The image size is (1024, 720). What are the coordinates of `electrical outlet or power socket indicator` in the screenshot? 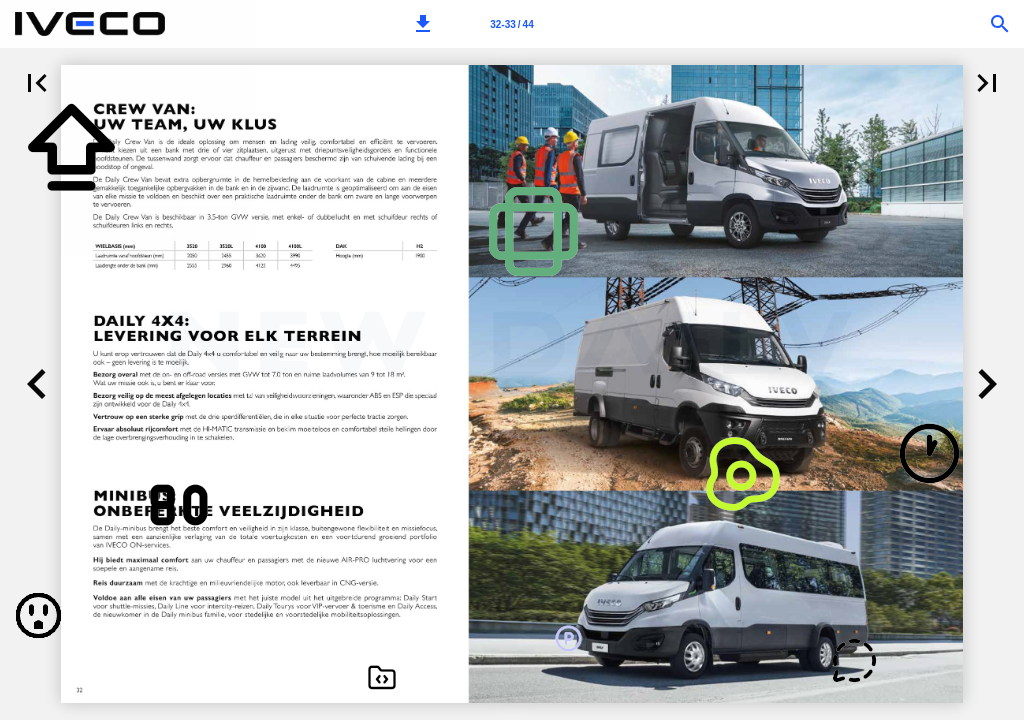 It's located at (38, 615).